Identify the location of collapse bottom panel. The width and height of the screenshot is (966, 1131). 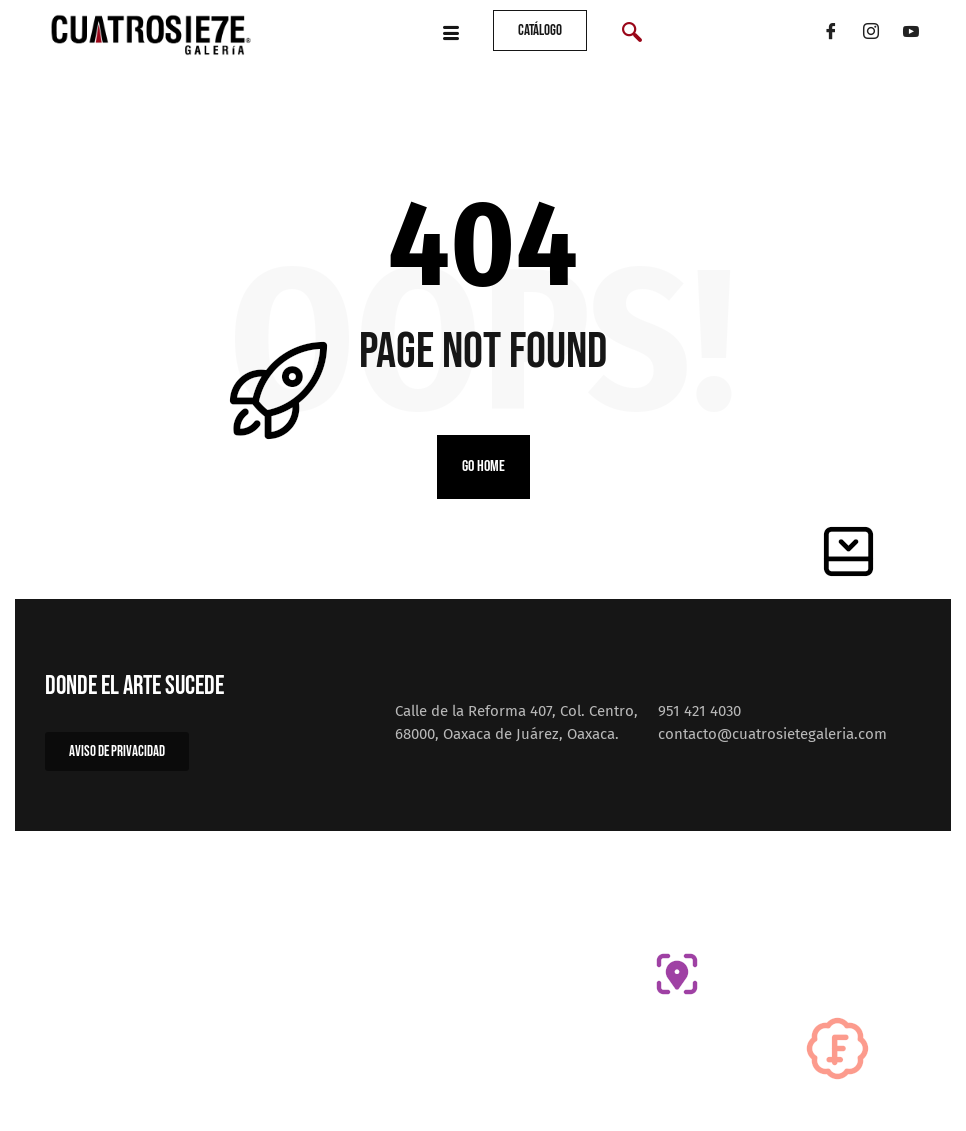
(848, 551).